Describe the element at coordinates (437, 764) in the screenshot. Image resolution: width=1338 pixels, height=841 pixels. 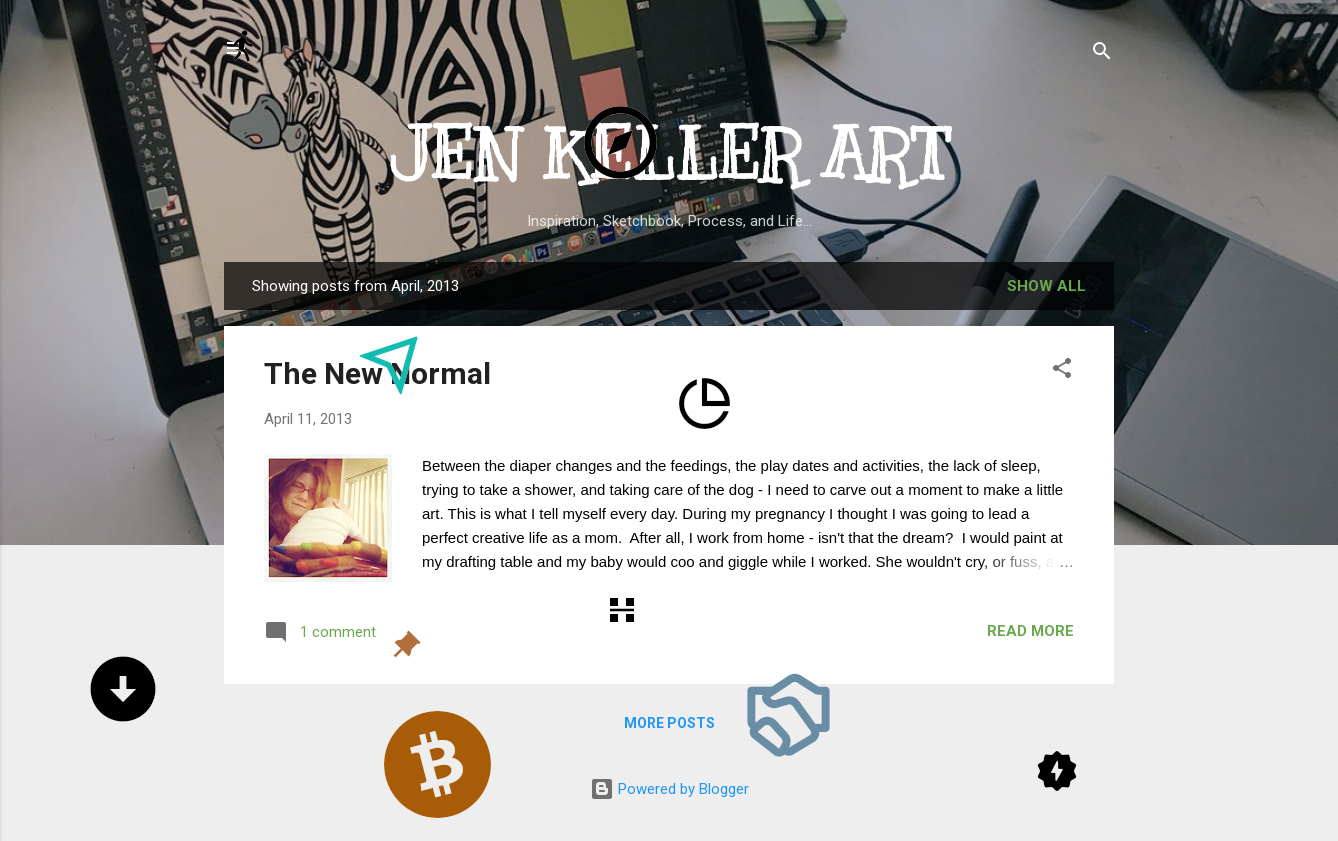
I see `bitcoin cash cryptocurrency logo` at that location.